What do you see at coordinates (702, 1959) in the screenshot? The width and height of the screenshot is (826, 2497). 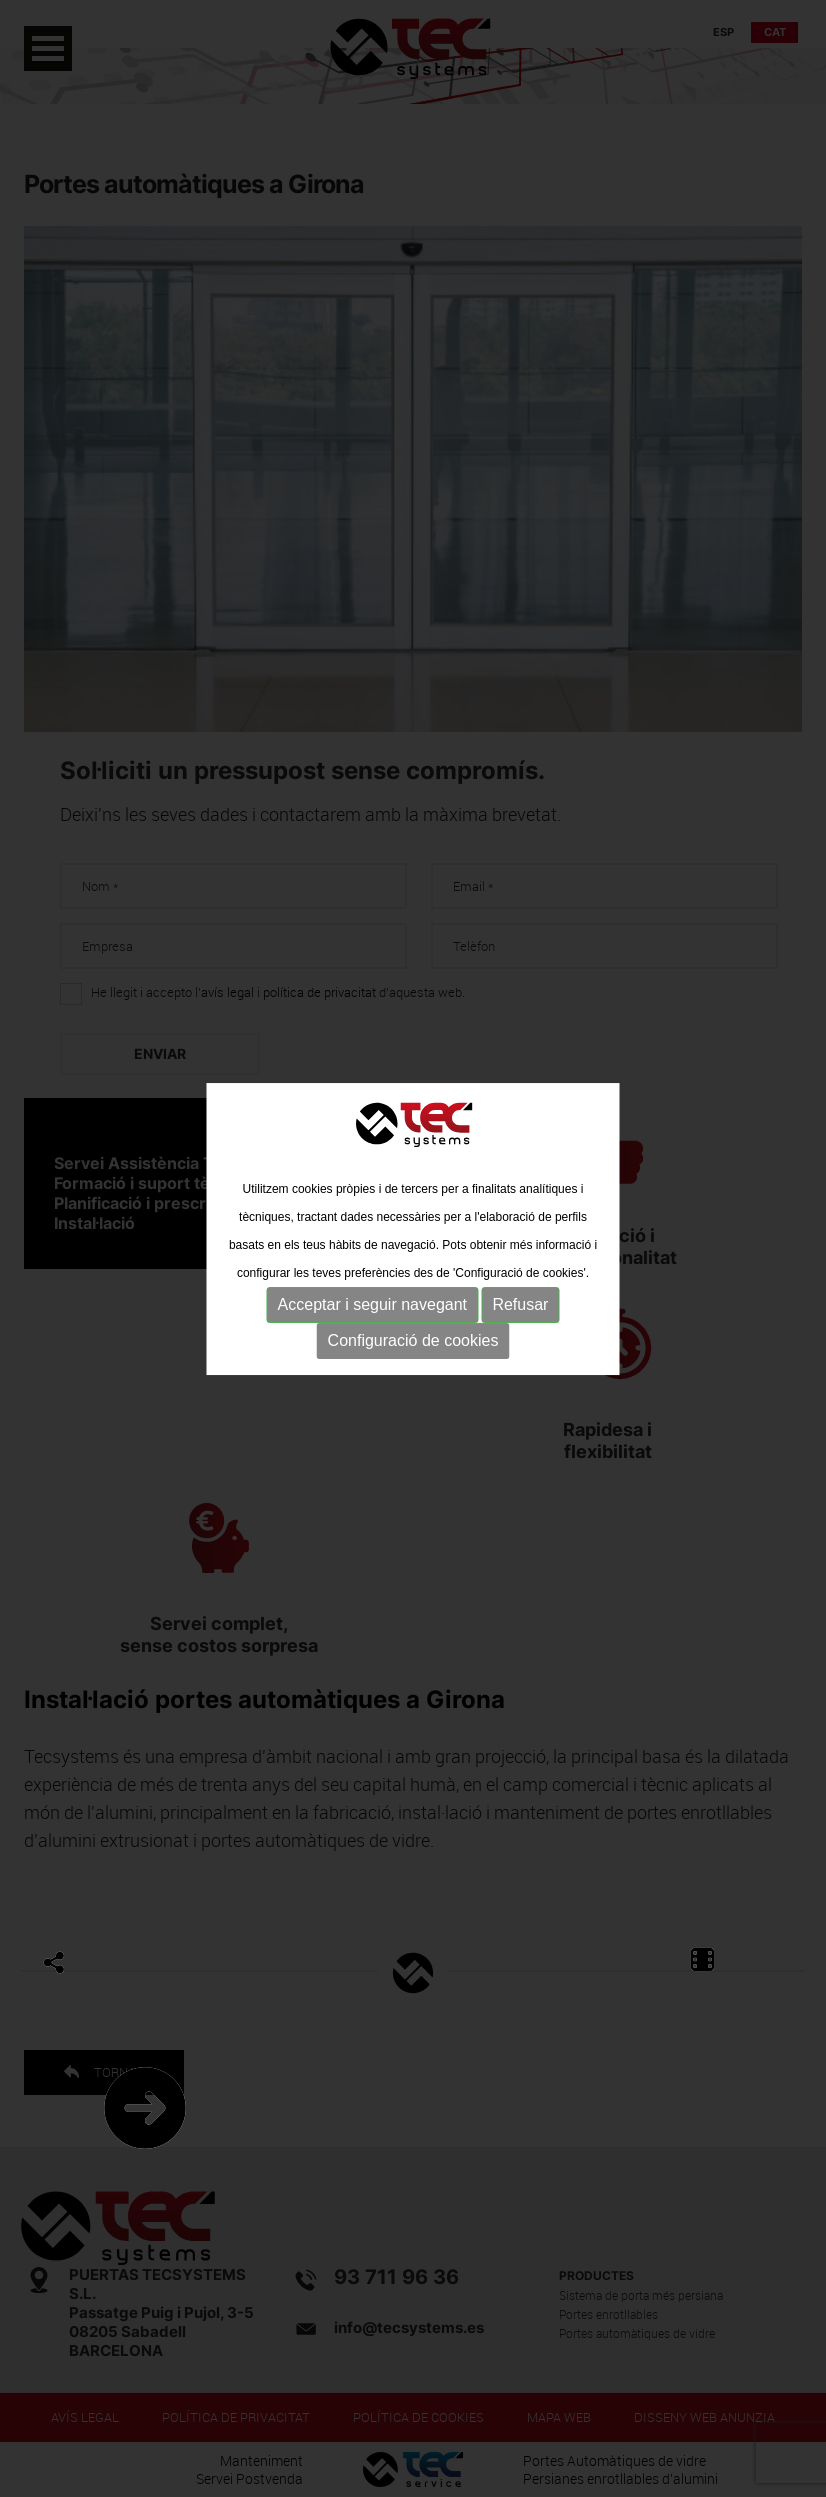 I see `access video or movie content` at bounding box center [702, 1959].